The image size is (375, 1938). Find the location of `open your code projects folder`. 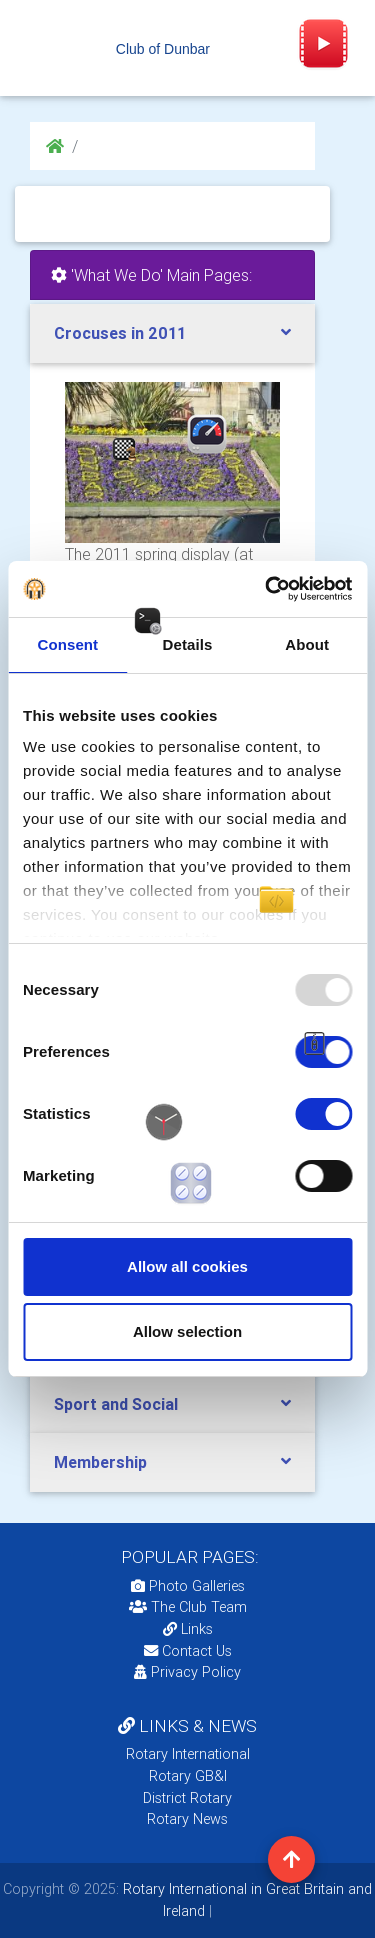

open your code projects folder is located at coordinates (276, 899).